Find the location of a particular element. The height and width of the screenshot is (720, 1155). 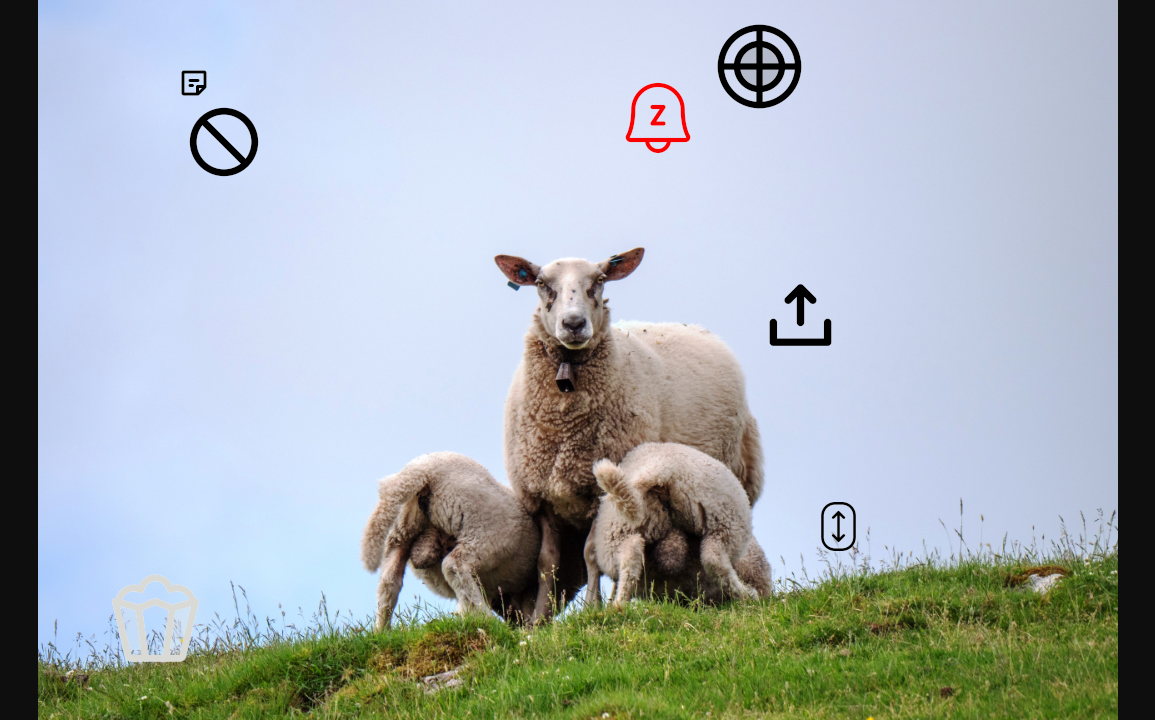

create a new note is located at coordinates (194, 83).